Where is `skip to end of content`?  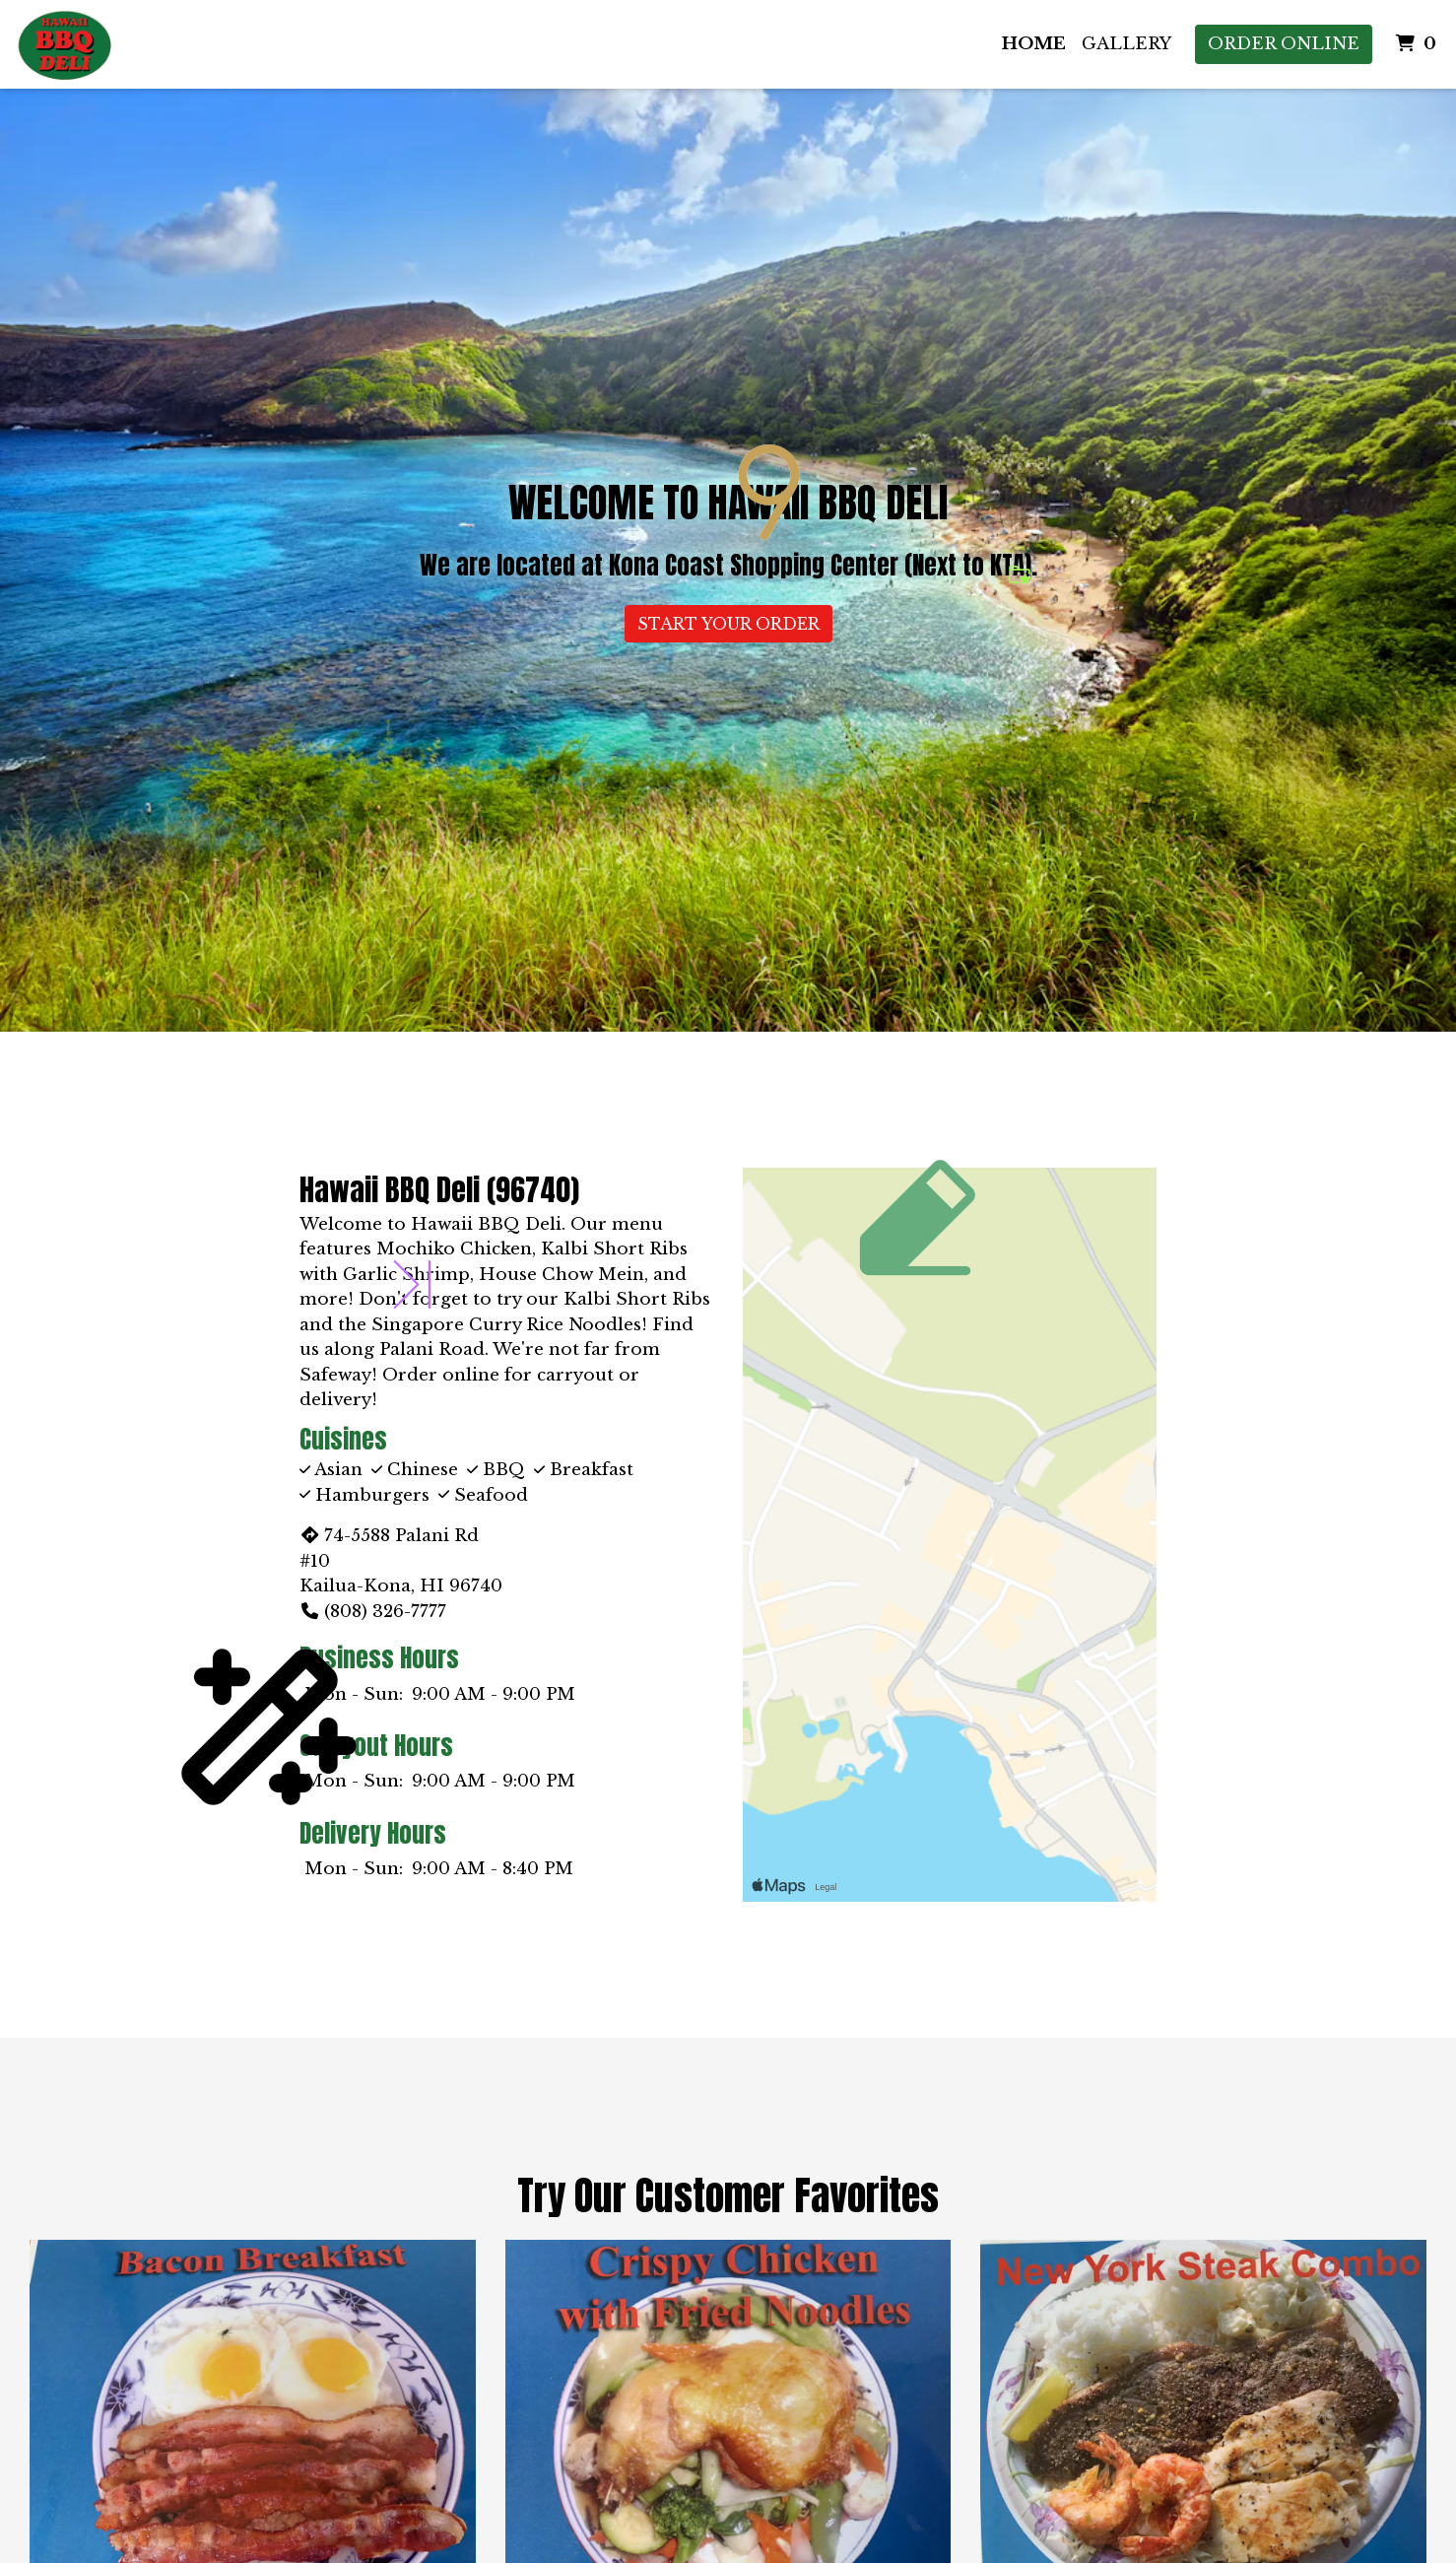 skip to end of content is located at coordinates (413, 1284).